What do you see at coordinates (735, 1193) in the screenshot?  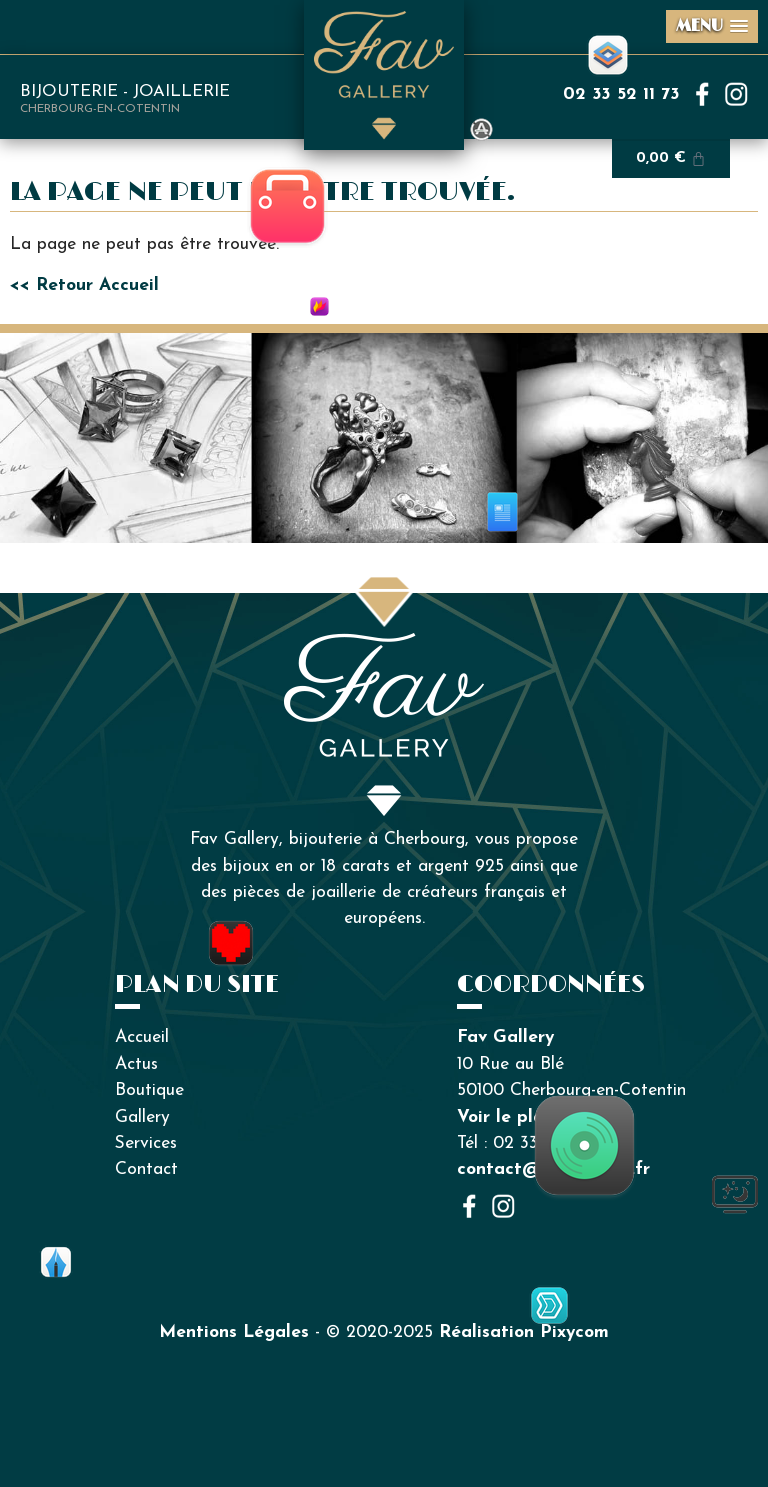 I see `access screensaver settings` at bounding box center [735, 1193].